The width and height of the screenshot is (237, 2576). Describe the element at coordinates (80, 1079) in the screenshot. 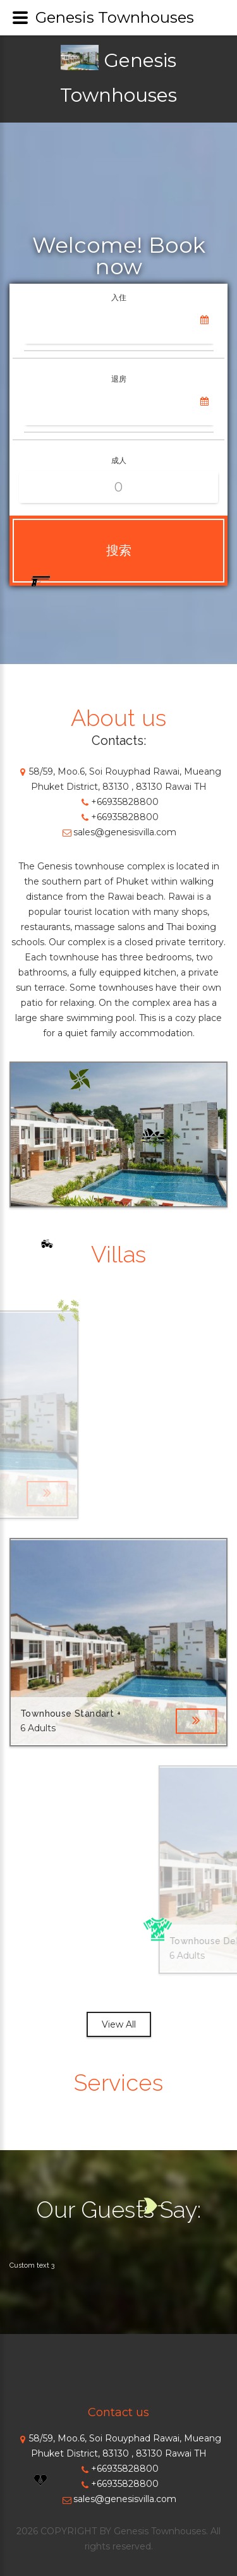

I see `a decorative or playful element indicating games or toys` at that location.